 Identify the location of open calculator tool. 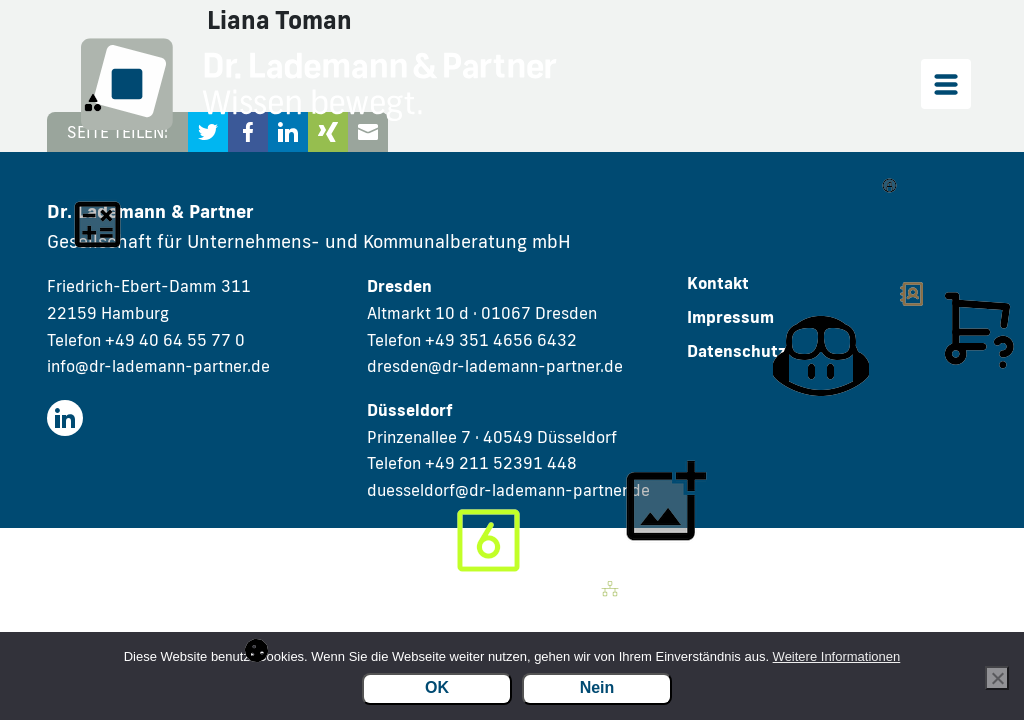
(97, 224).